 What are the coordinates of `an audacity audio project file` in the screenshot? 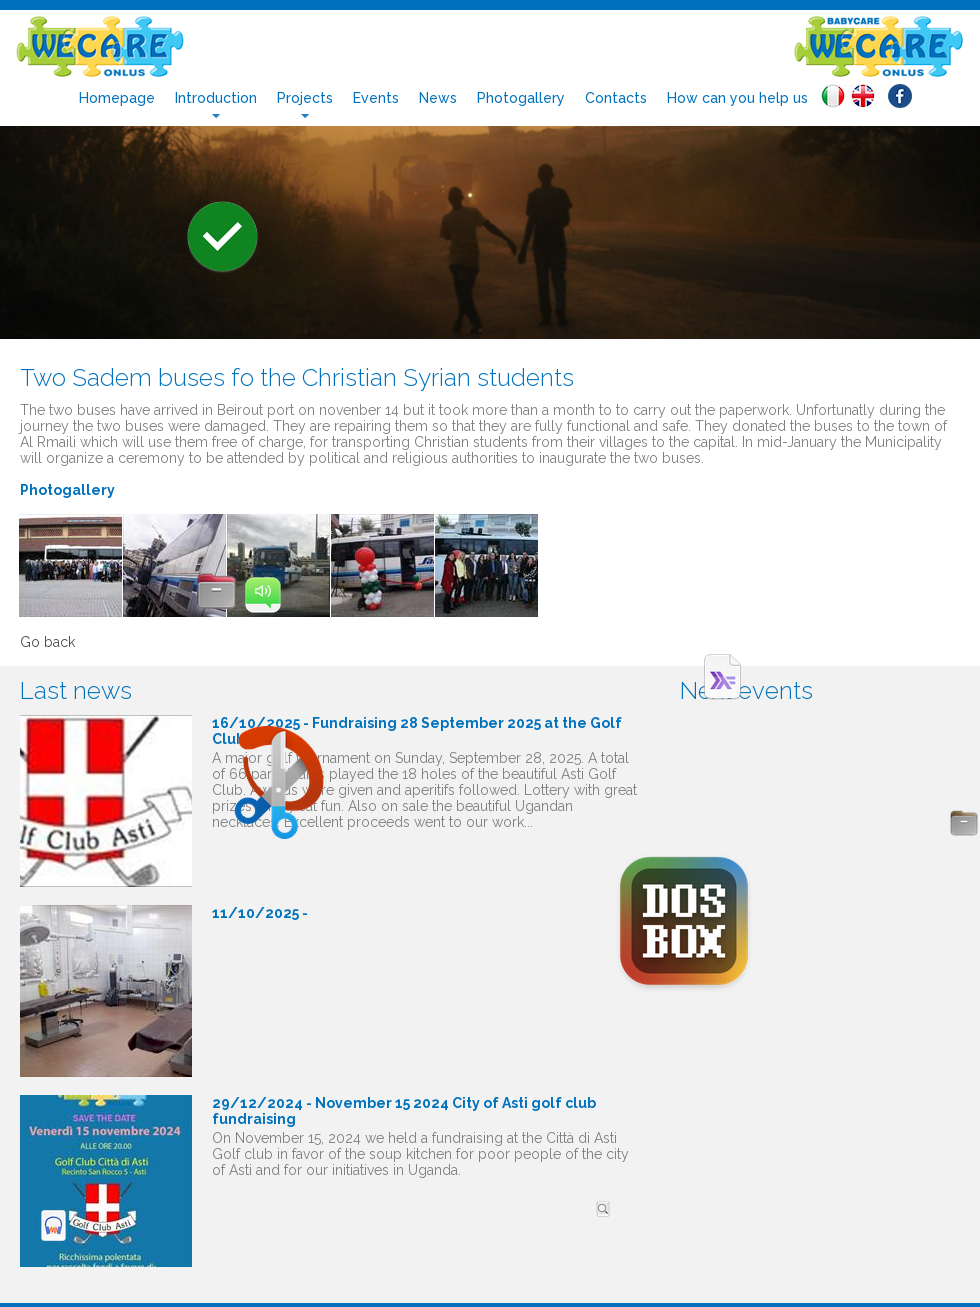 It's located at (53, 1225).